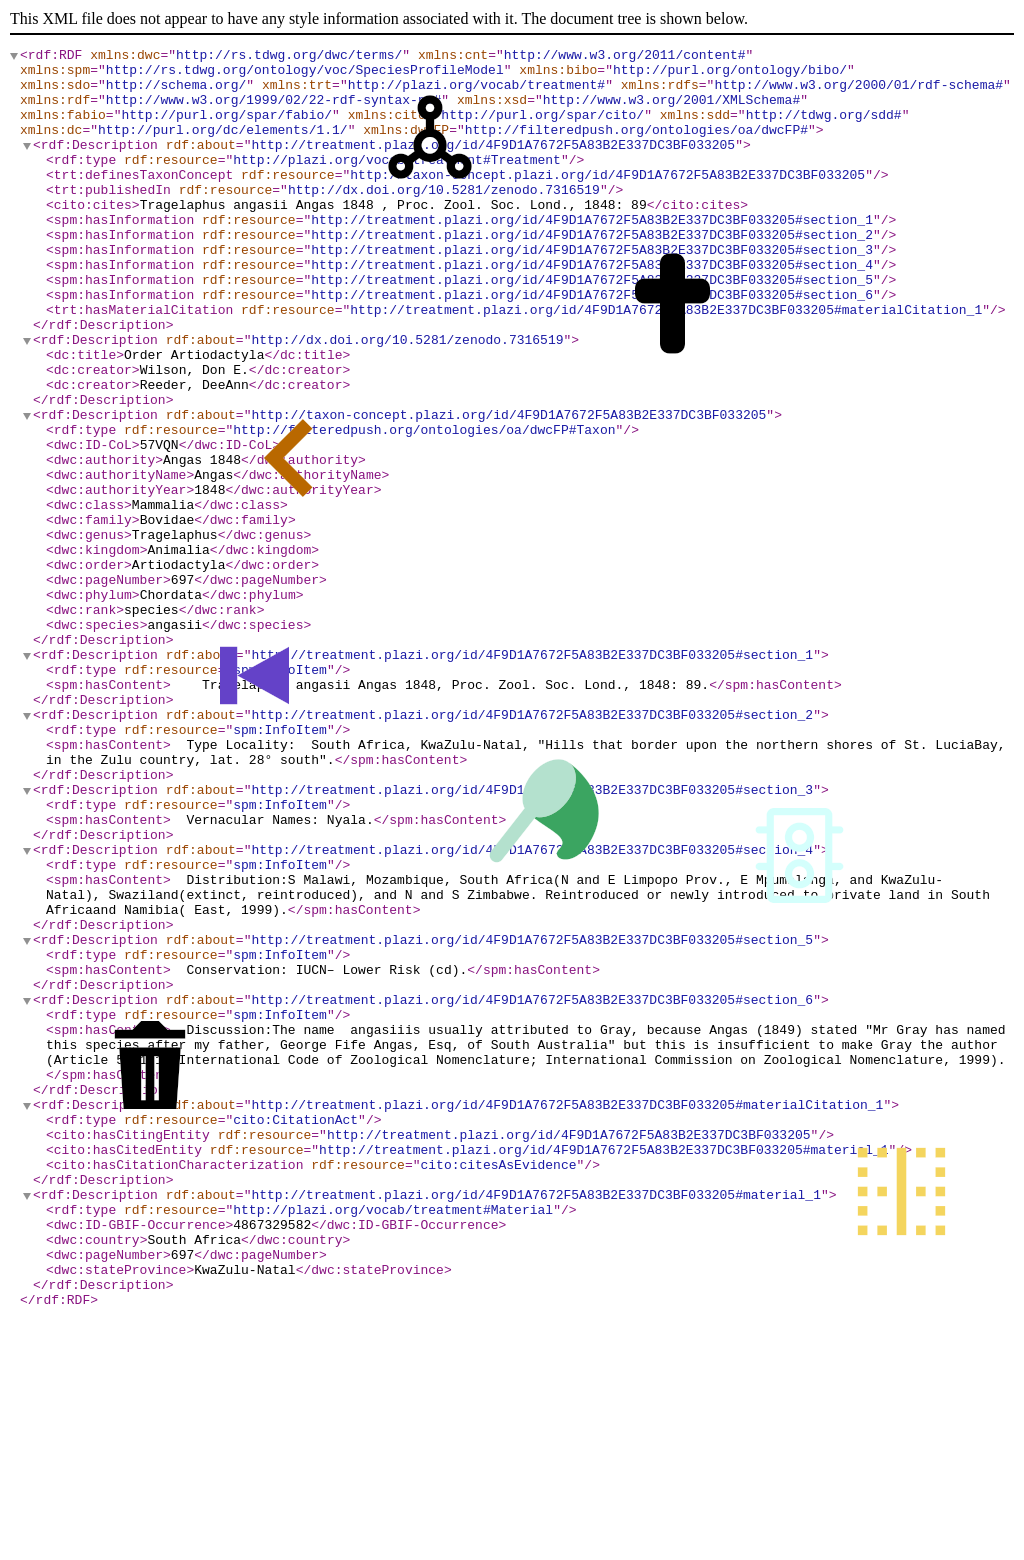  What do you see at coordinates (544, 810) in the screenshot?
I see `discord bug hunter badge indicating a user who finds and reports bugs` at bounding box center [544, 810].